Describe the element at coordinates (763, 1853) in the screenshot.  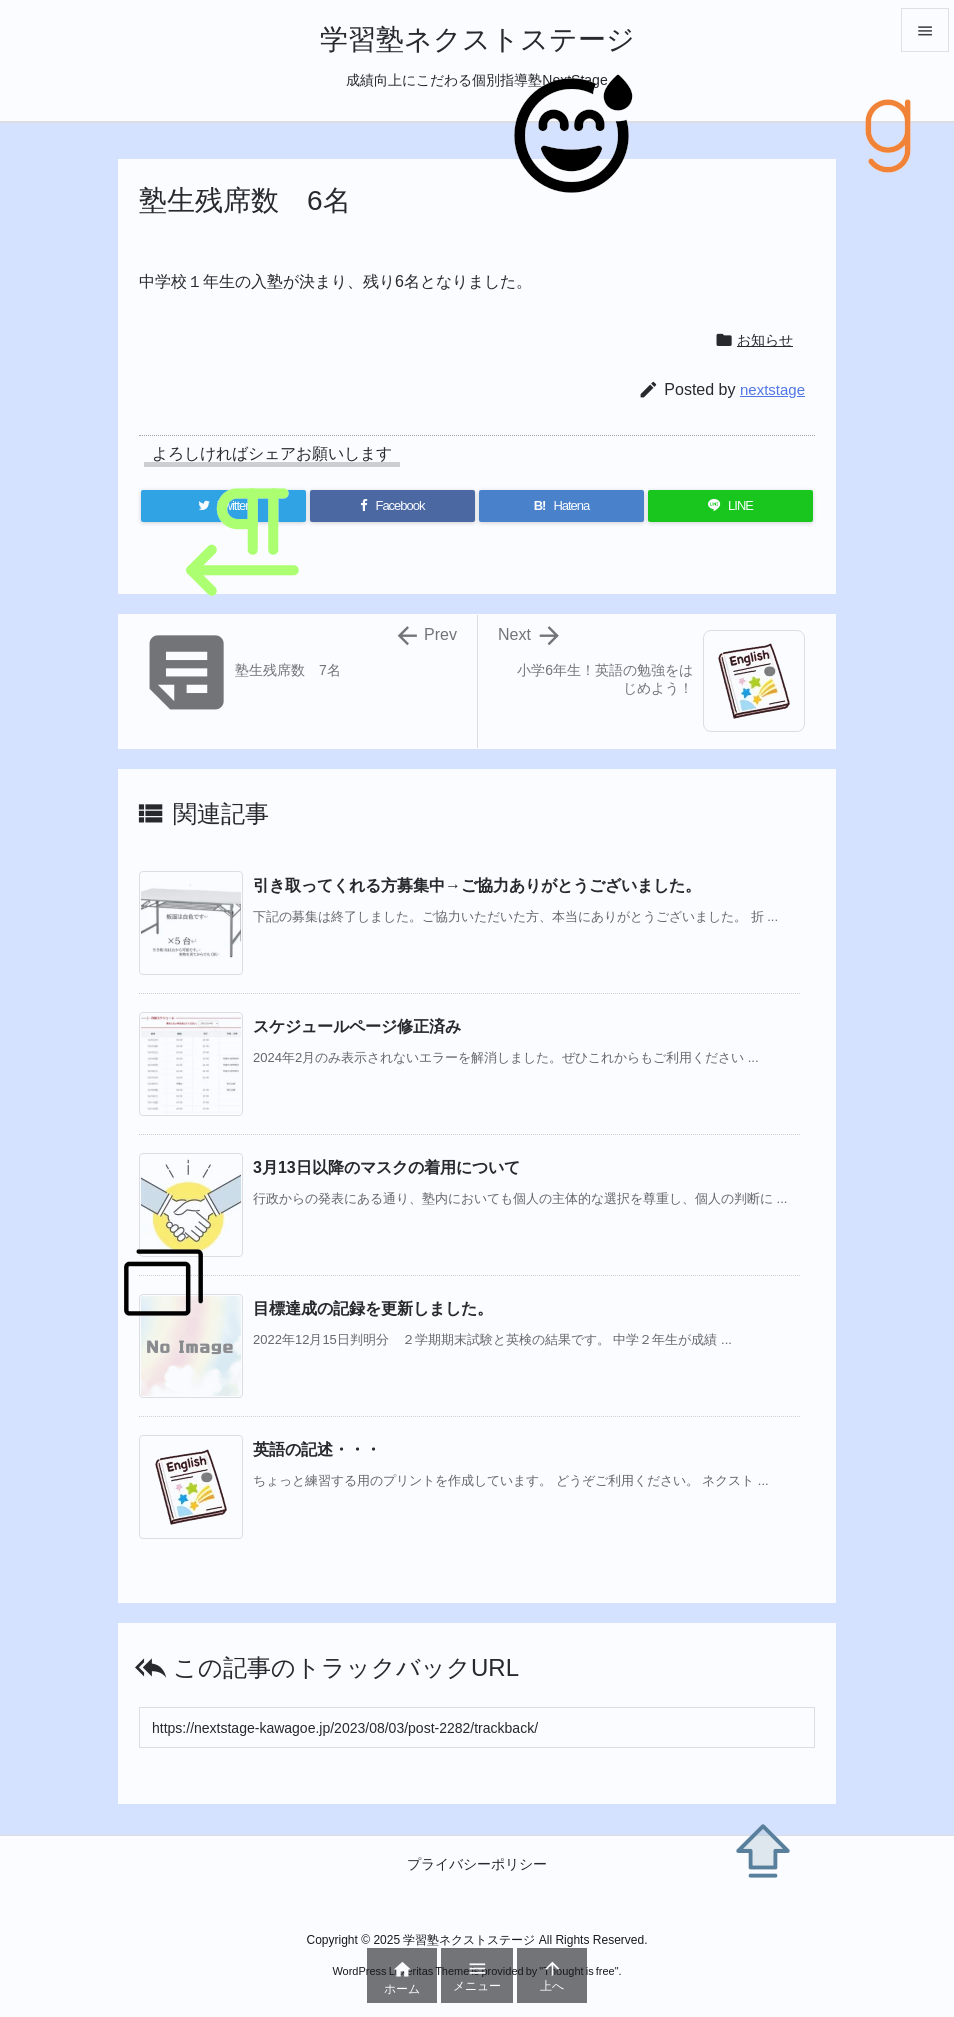
I see `upload a file or document` at that location.